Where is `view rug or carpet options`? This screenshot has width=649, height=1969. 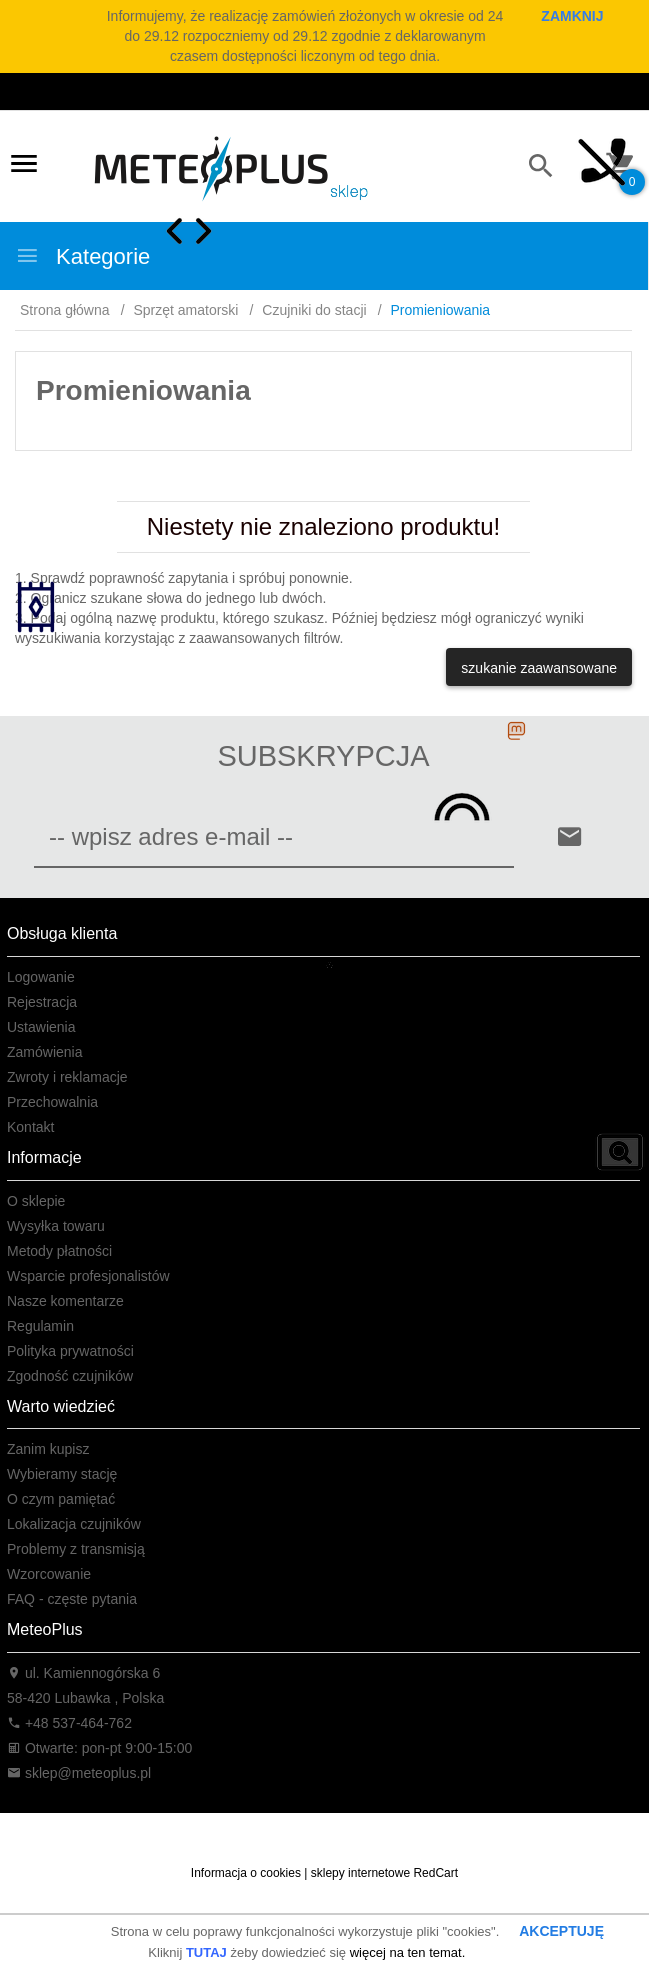 view rug or carpet options is located at coordinates (36, 607).